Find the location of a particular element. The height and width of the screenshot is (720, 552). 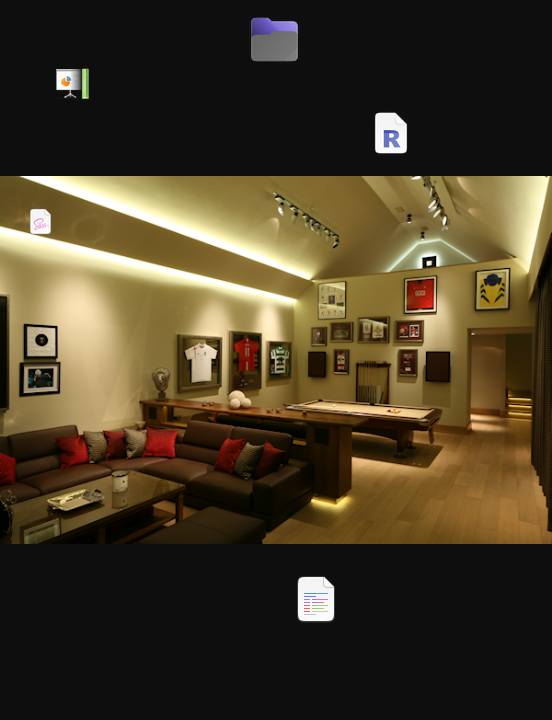

scss/sass stylesheet file is located at coordinates (40, 221).